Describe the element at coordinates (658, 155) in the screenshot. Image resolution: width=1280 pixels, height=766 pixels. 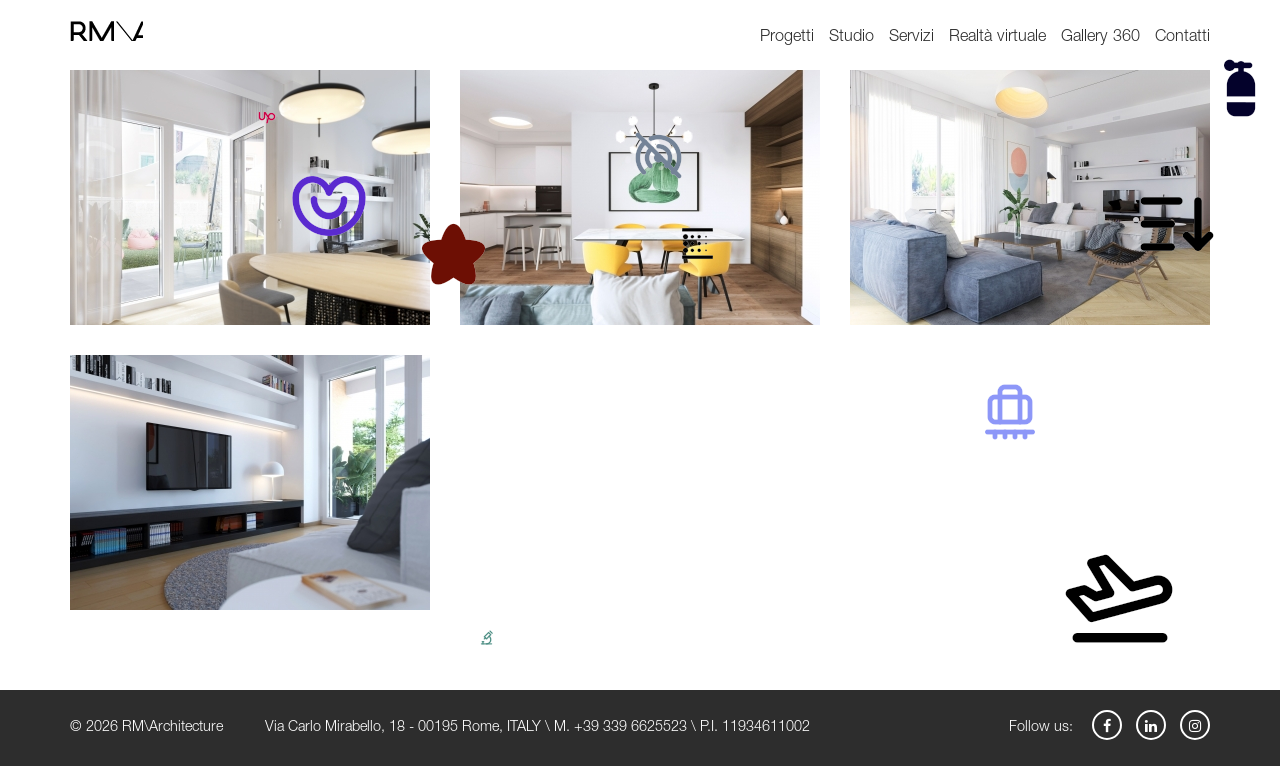
I see `disable broadcasting or streaming` at that location.